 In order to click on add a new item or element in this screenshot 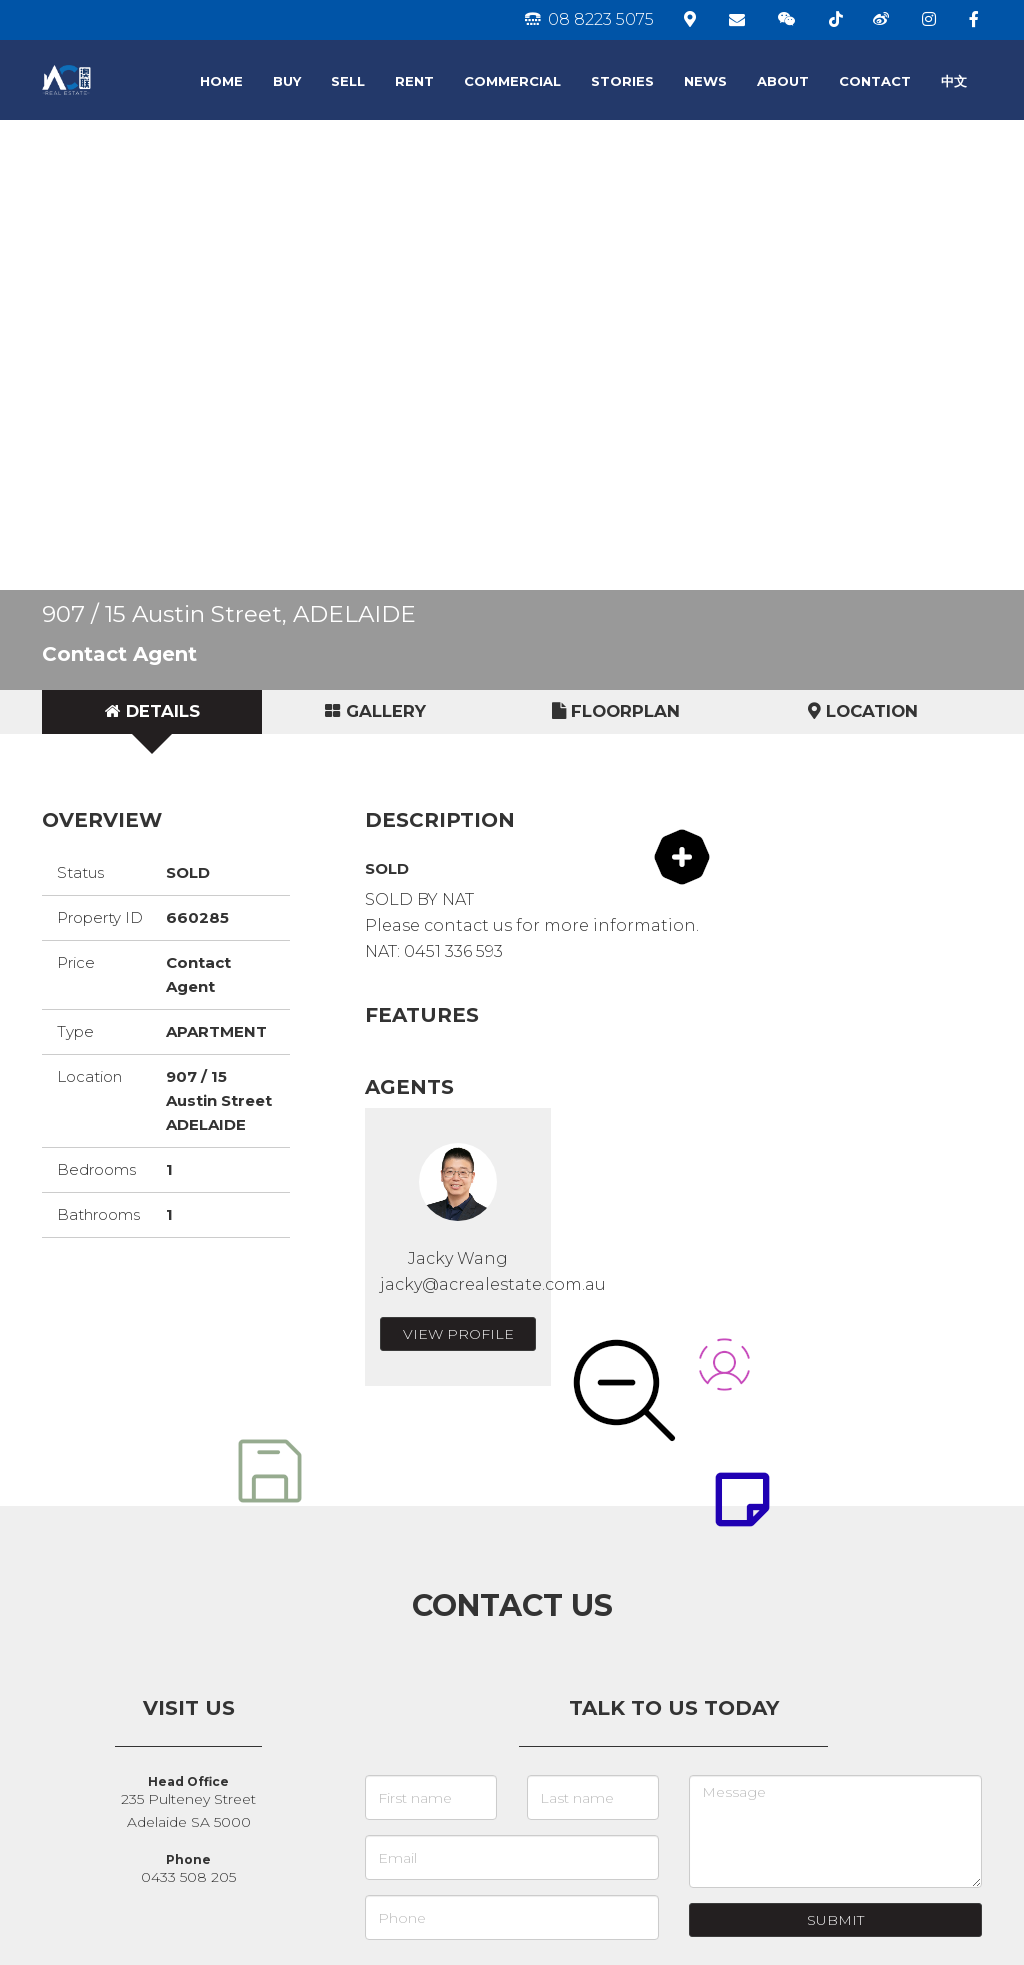, I will do `click(682, 857)`.